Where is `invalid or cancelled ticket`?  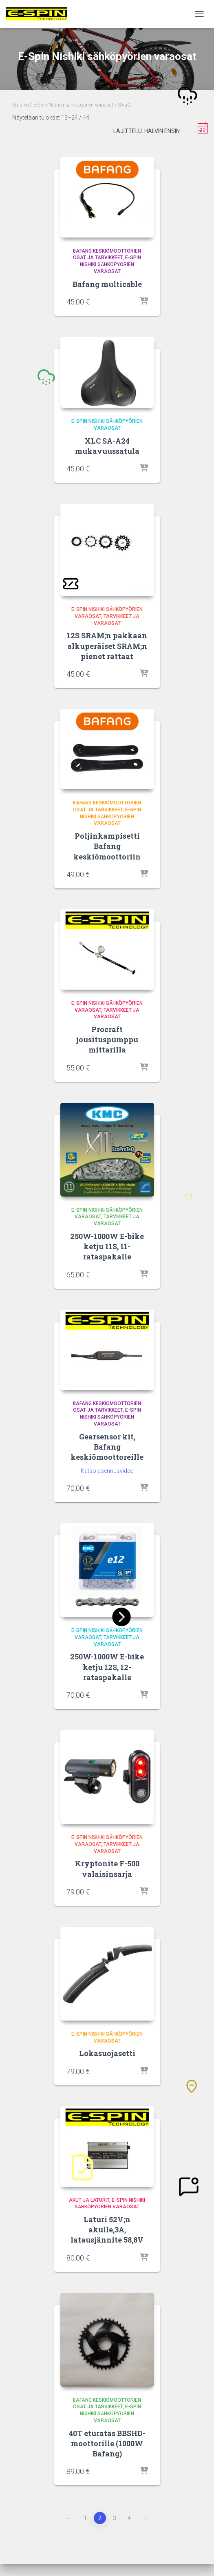 invalid or cancelled ticket is located at coordinates (71, 584).